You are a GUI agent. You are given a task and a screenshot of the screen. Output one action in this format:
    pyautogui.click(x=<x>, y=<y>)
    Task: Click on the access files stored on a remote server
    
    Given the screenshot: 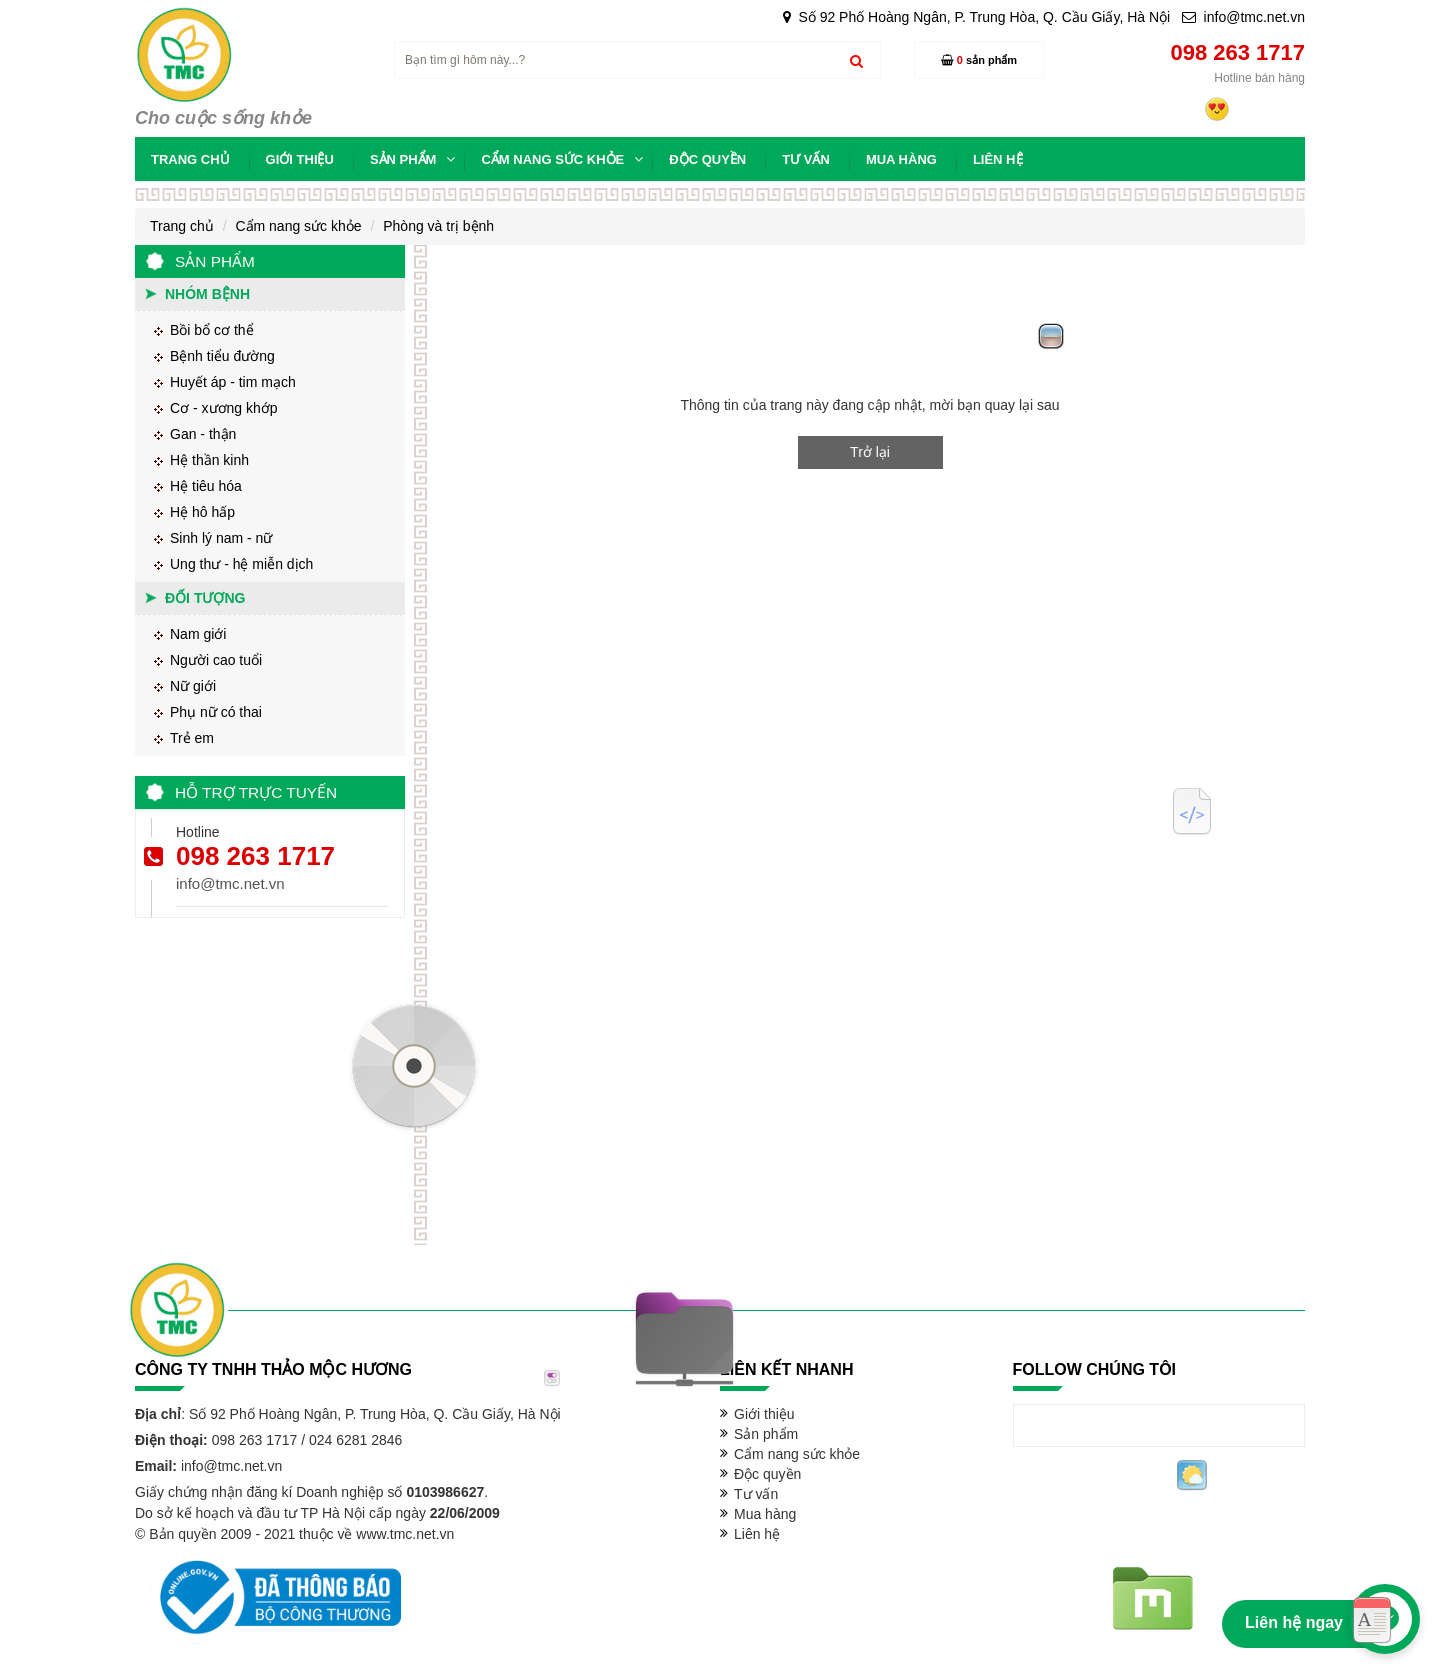 What is the action you would take?
    pyautogui.click(x=684, y=1337)
    